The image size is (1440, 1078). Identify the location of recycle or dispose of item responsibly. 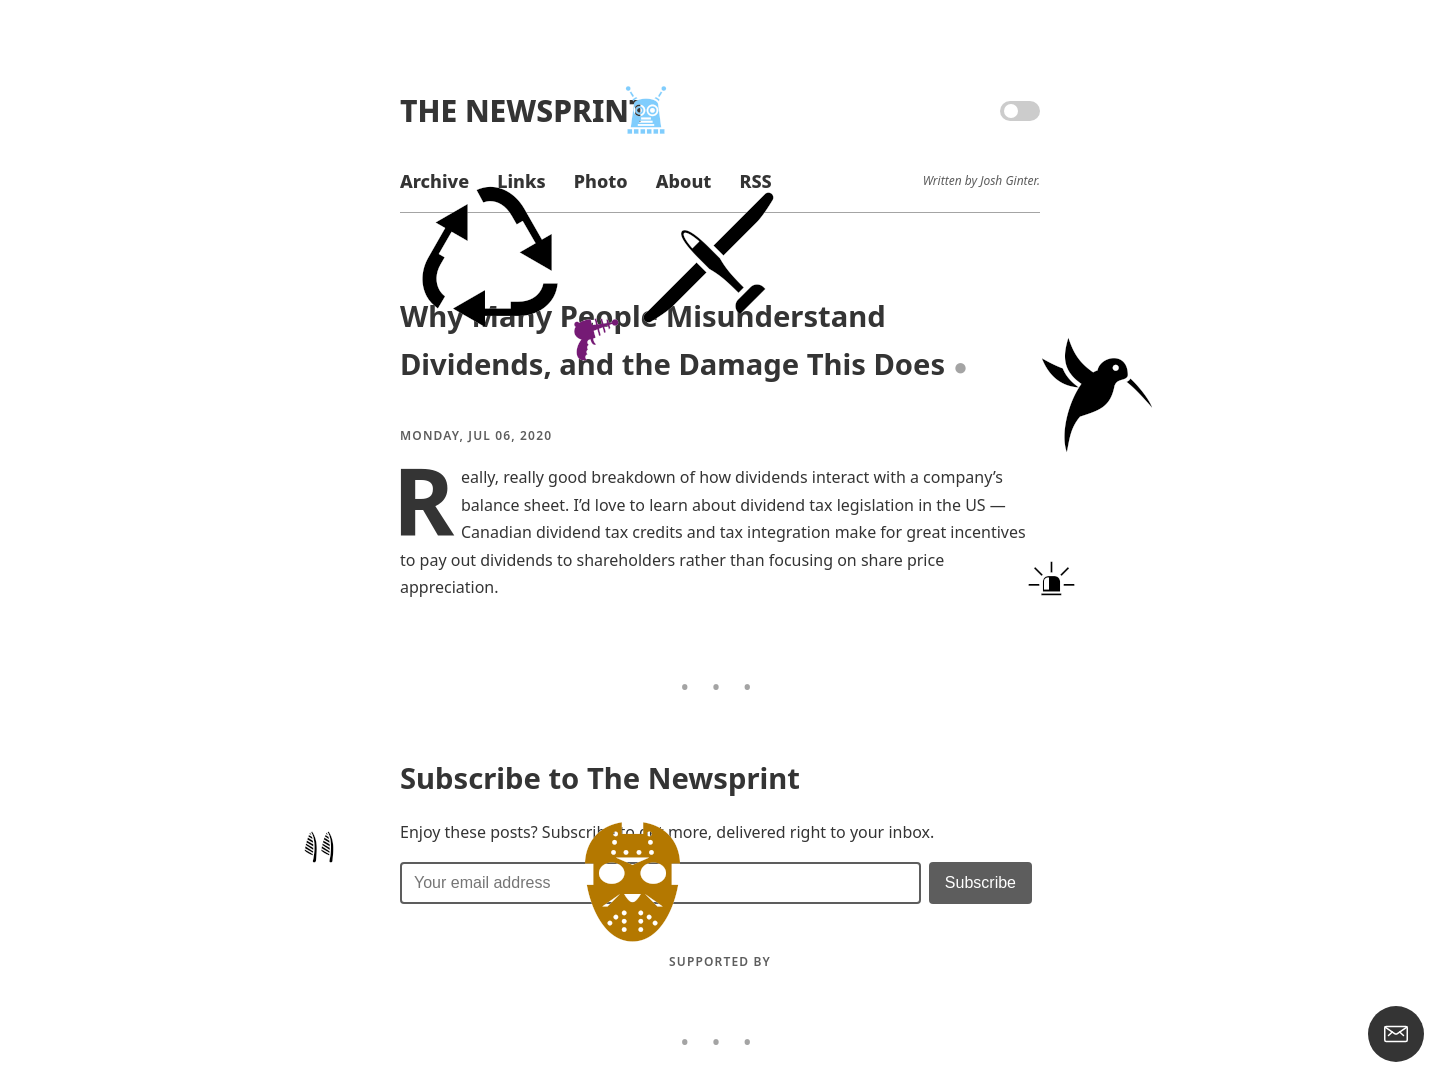
(490, 257).